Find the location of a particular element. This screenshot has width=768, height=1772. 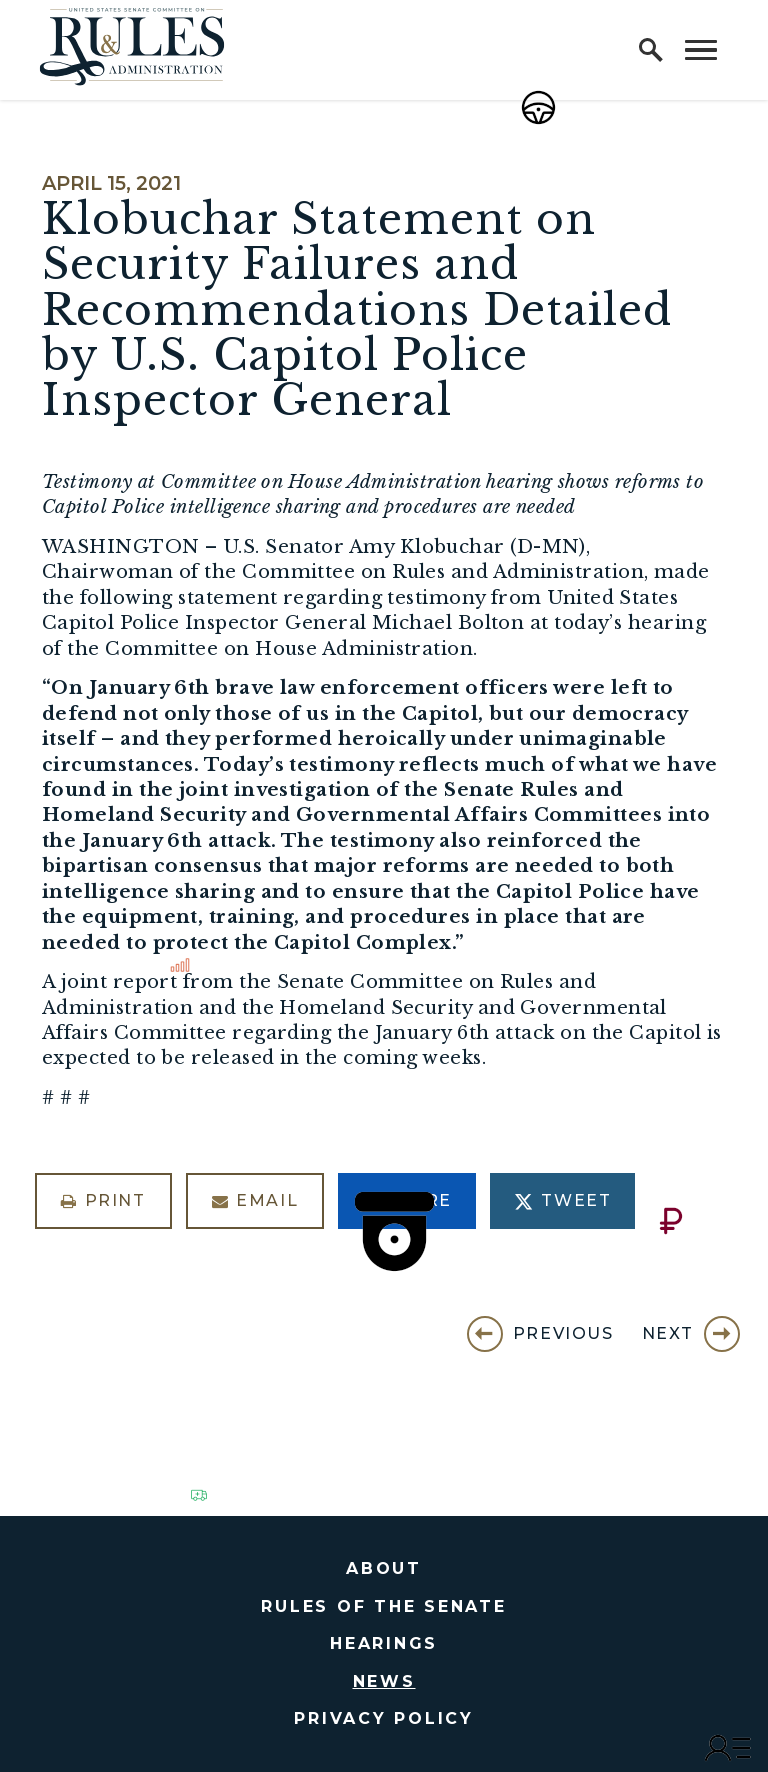

access security camera settings is located at coordinates (394, 1231).